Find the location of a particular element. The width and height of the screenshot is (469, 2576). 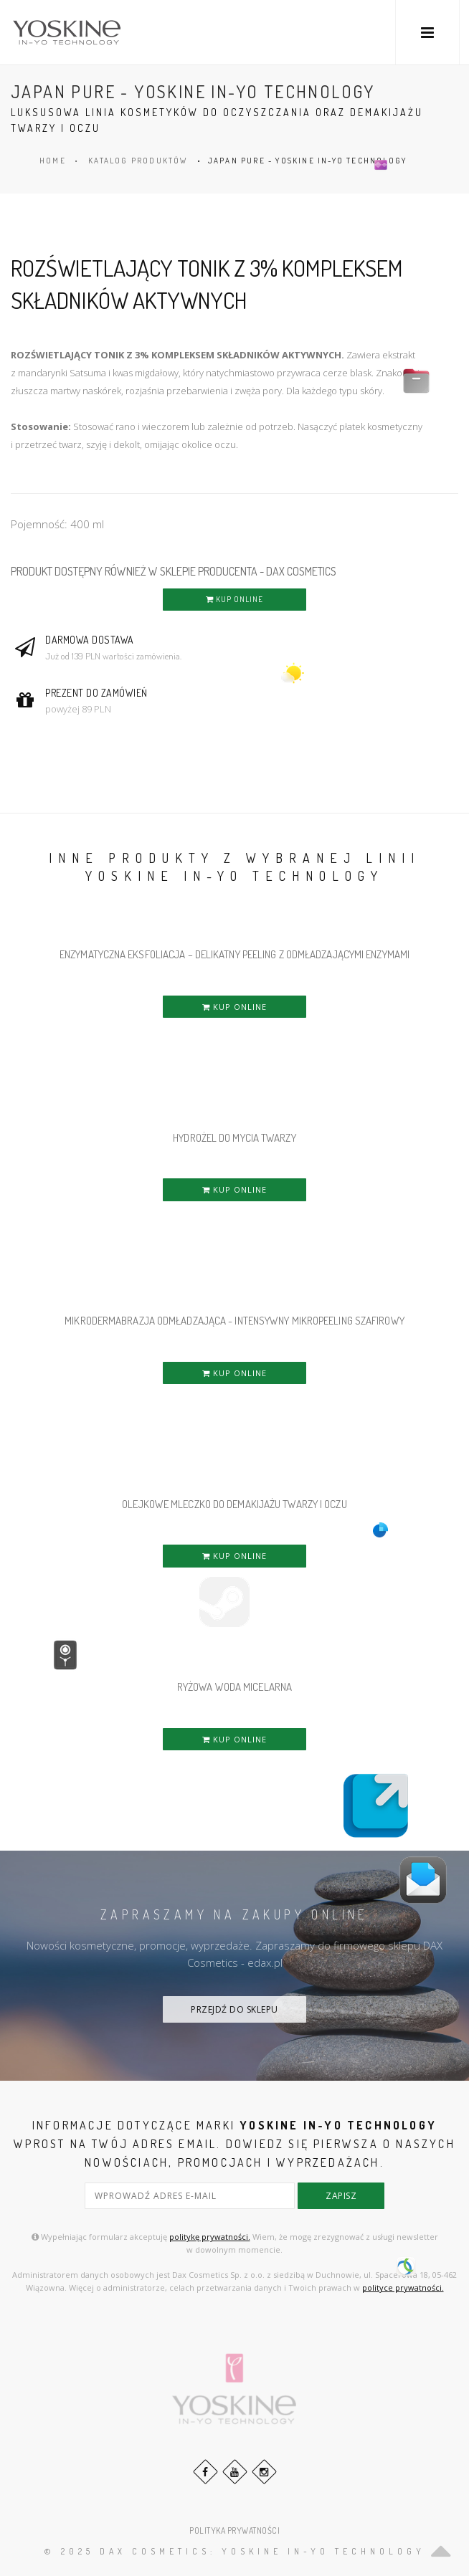

open the mail app is located at coordinates (423, 1880).